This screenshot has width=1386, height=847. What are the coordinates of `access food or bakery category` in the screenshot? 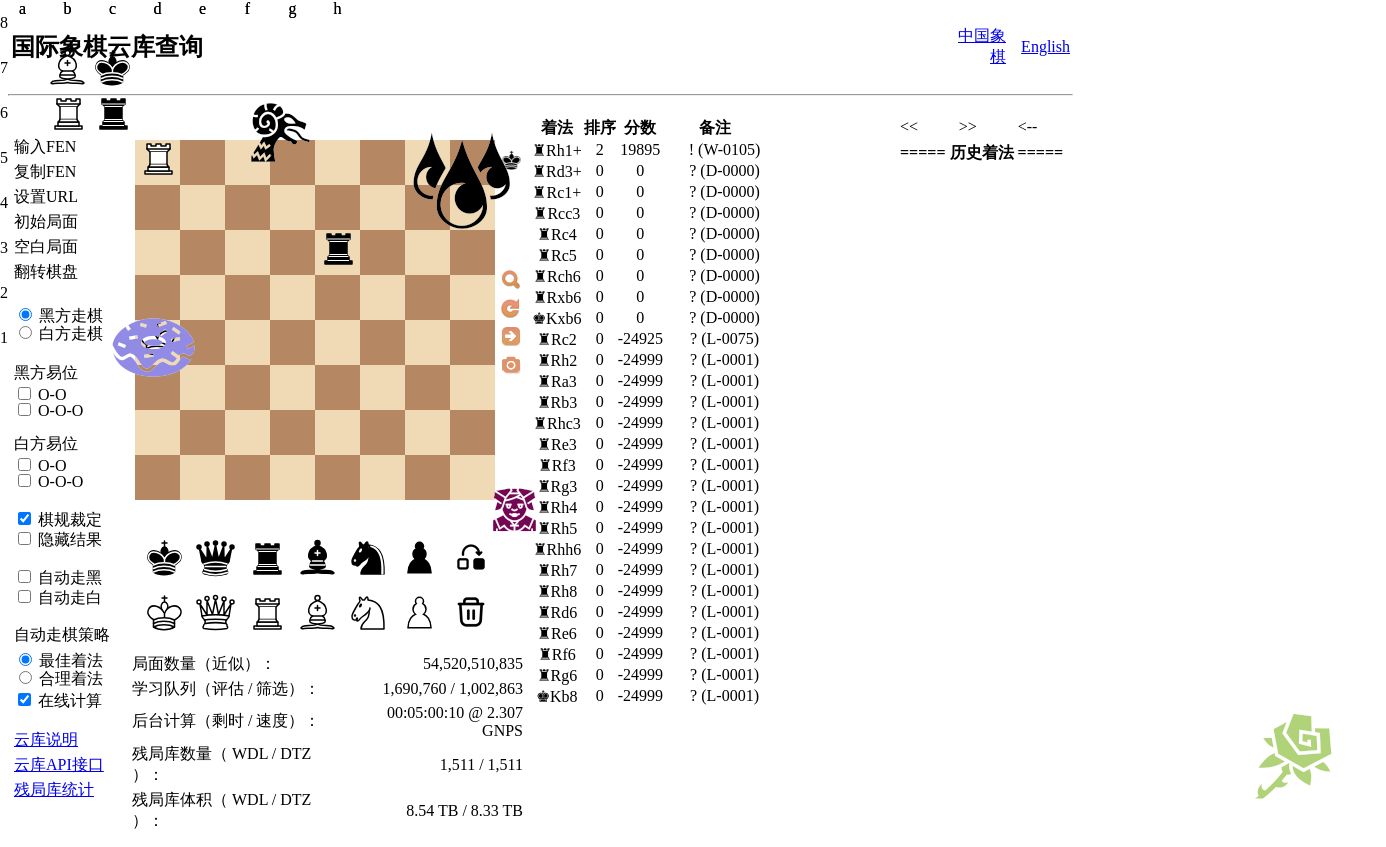 It's located at (153, 347).